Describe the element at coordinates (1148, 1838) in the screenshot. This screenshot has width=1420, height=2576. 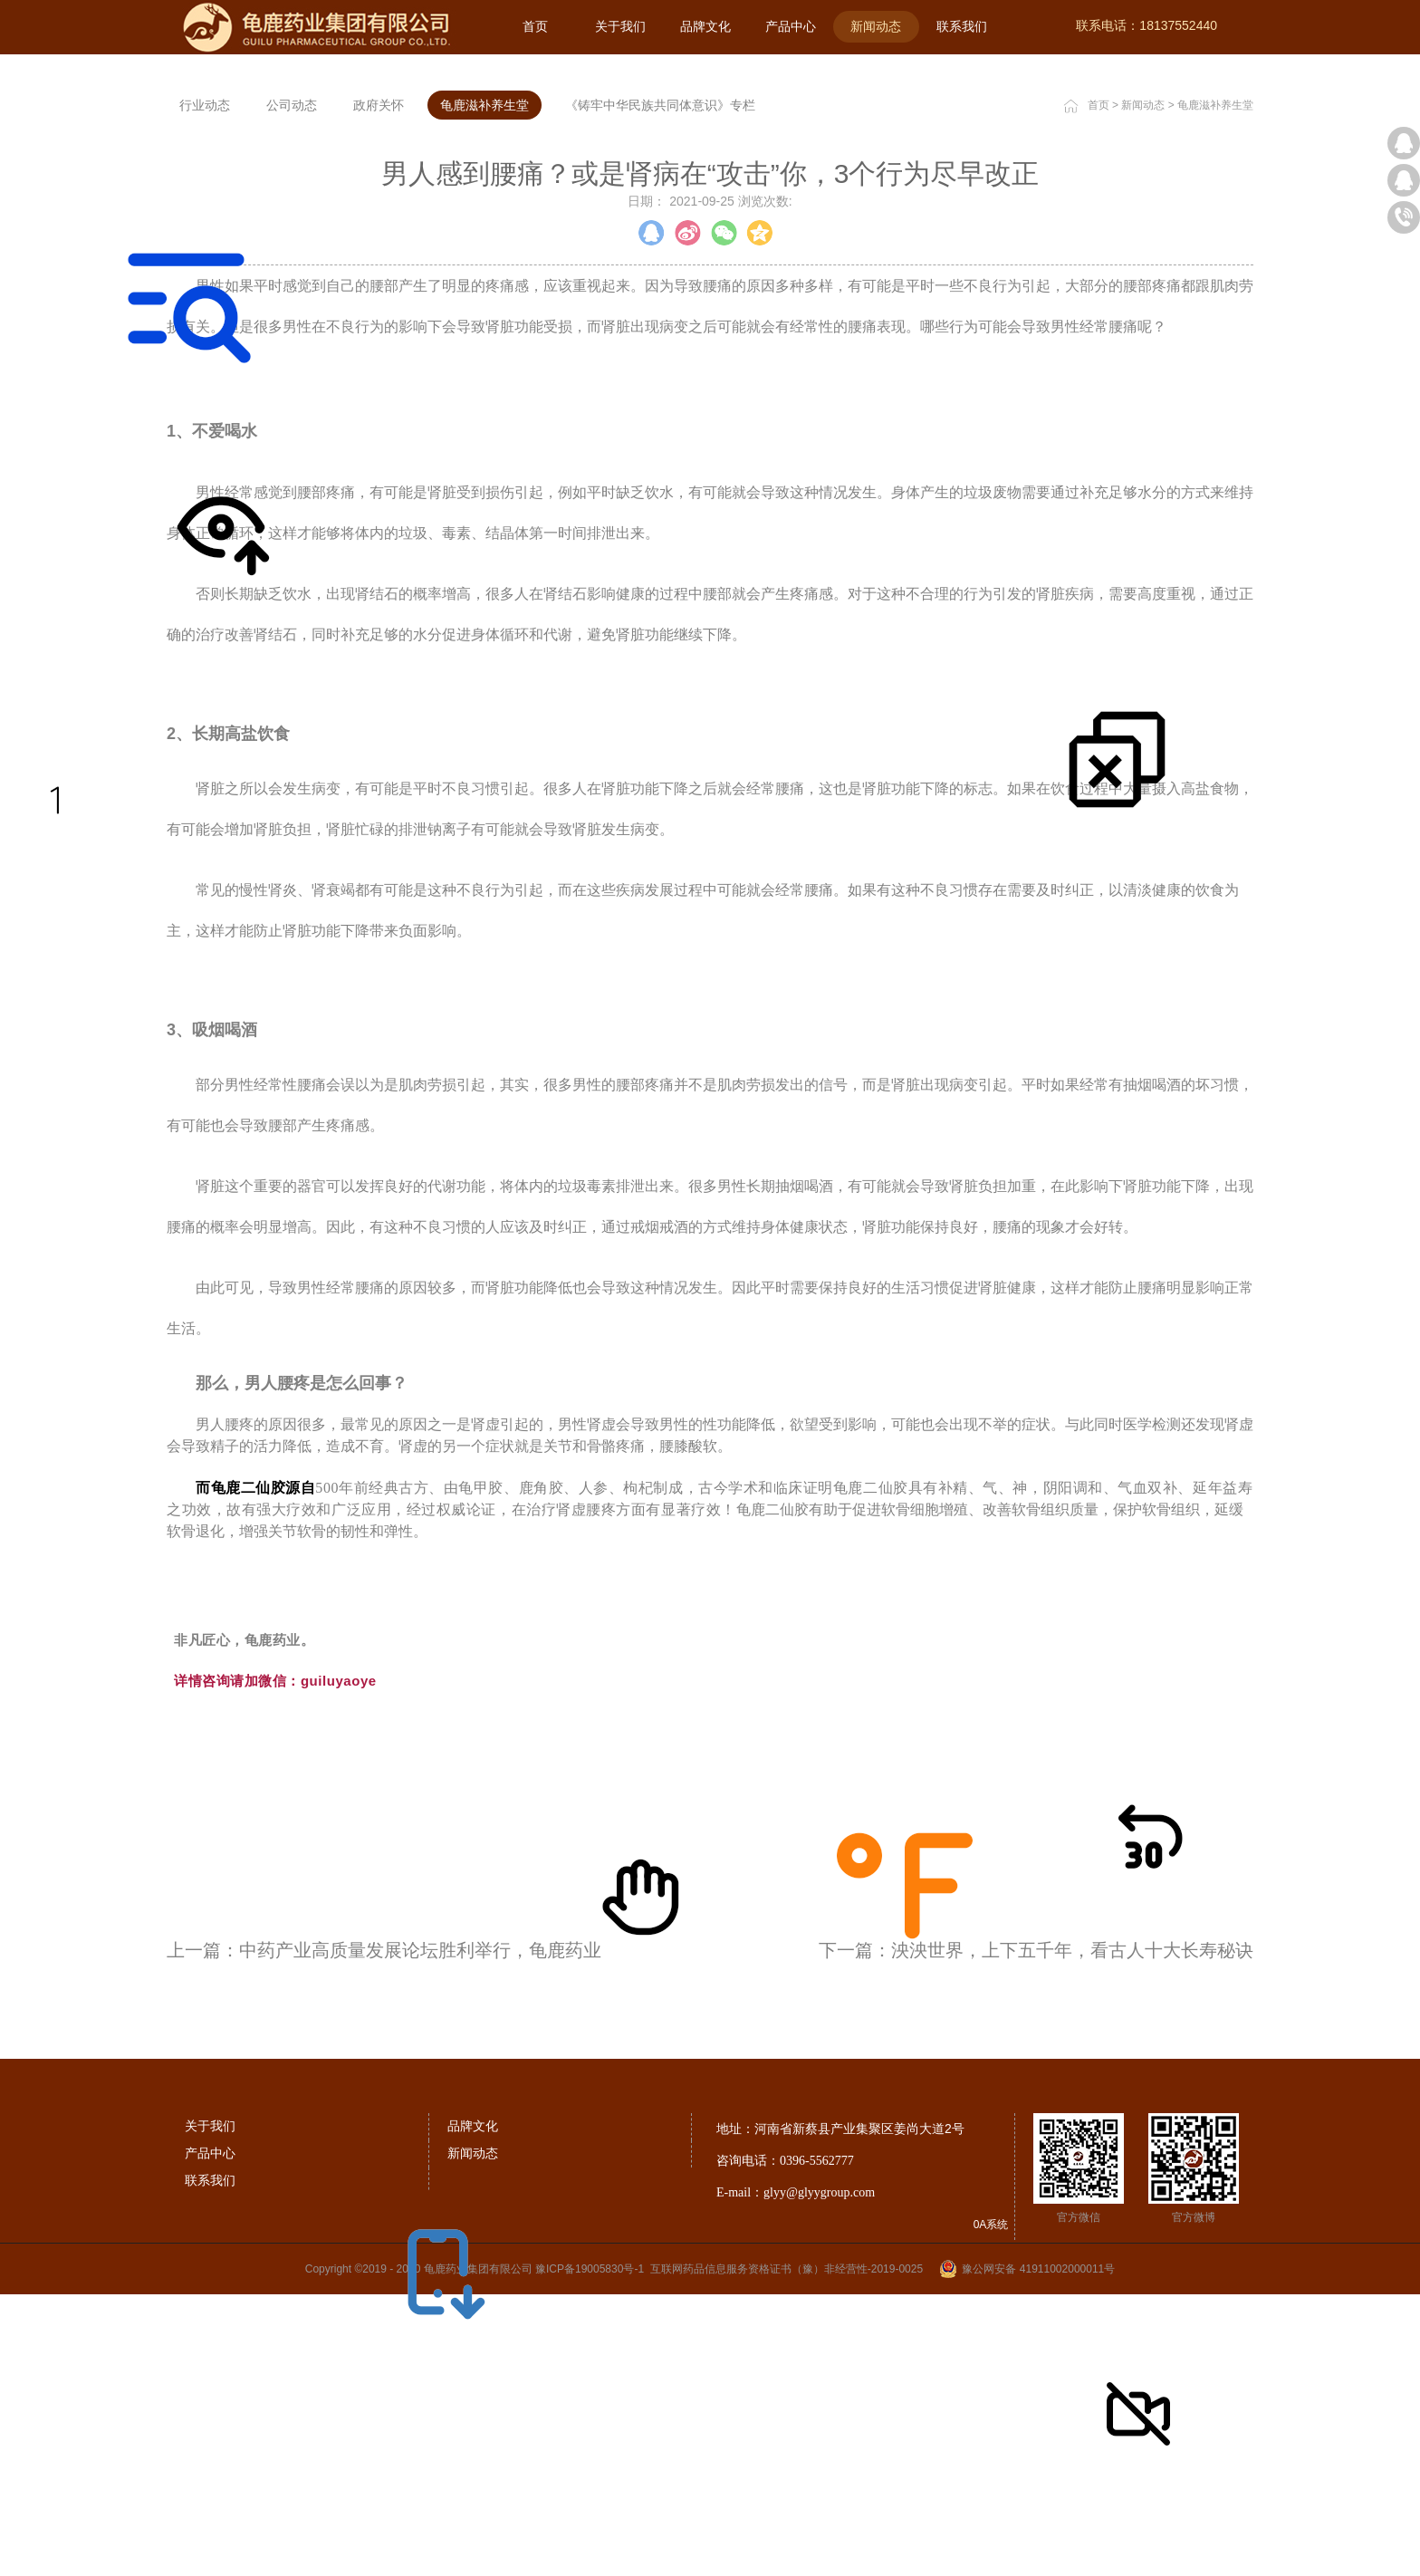
I see `skip back 30 seconds` at that location.